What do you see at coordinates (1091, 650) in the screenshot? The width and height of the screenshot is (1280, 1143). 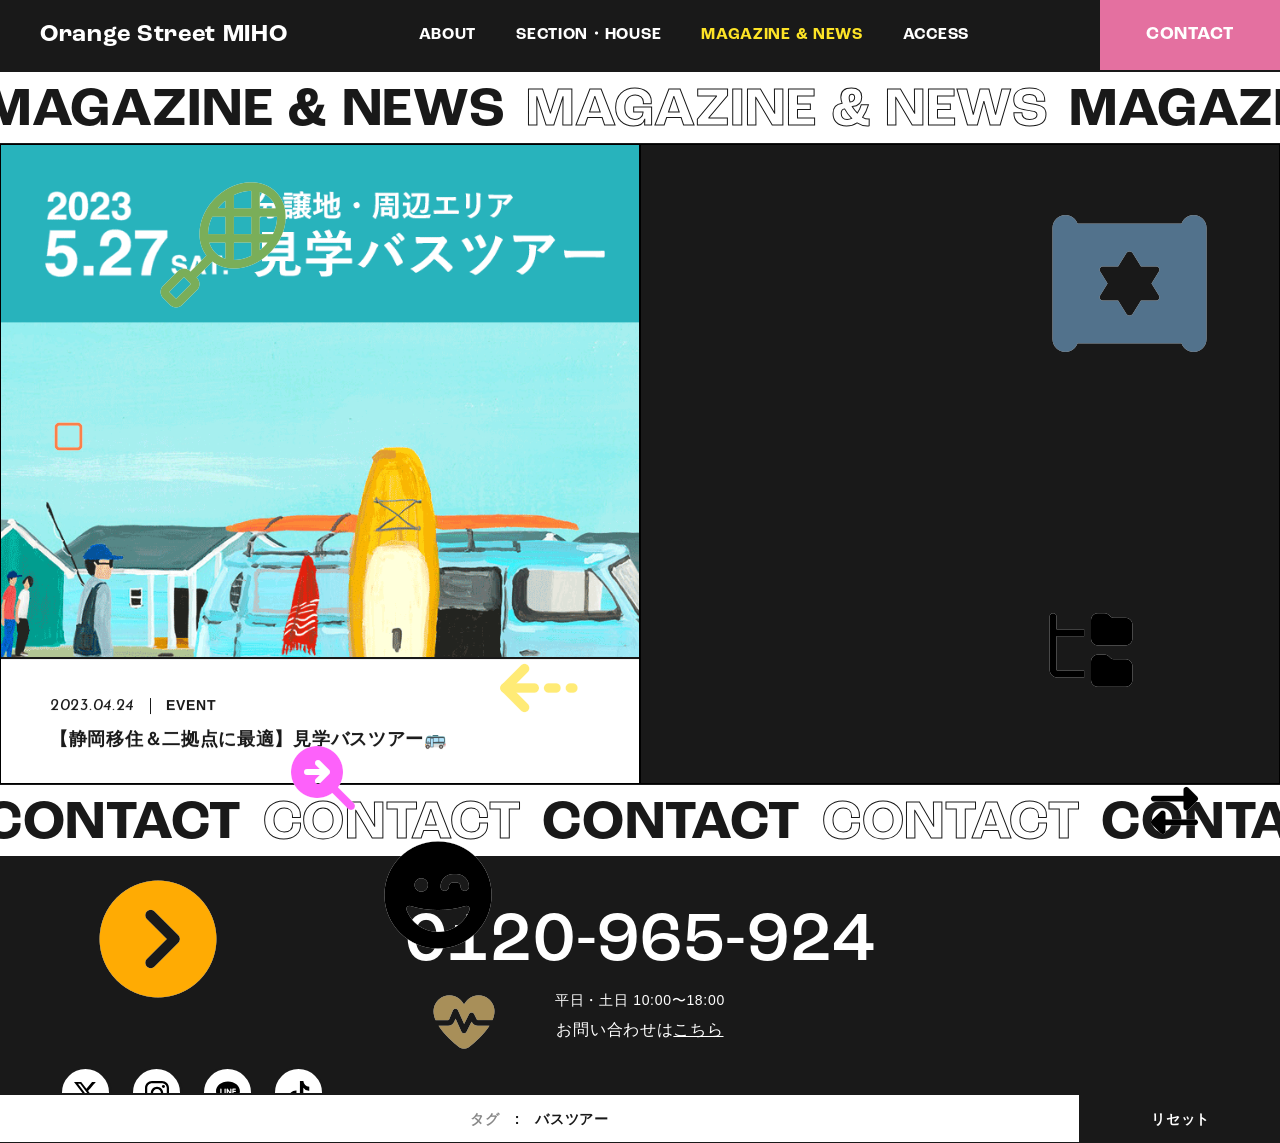 I see `browse folder hierarchy` at bounding box center [1091, 650].